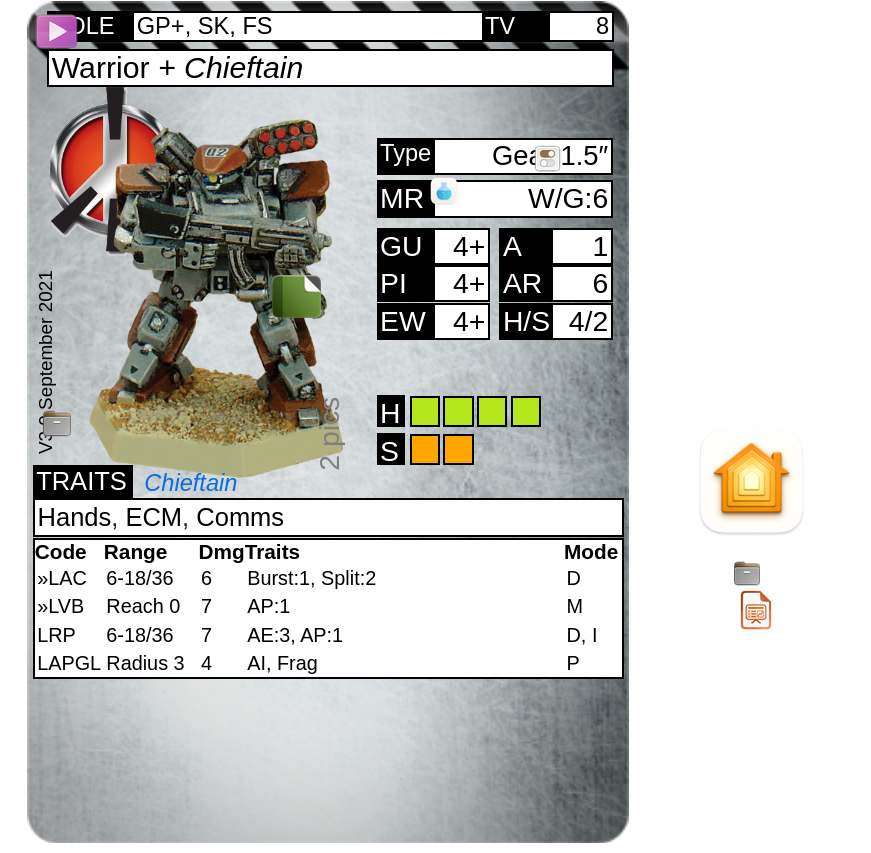 This screenshot has height=853, width=871. What do you see at coordinates (56, 31) in the screenshot?
I see `open media player application` at bounding box center [56, 31].